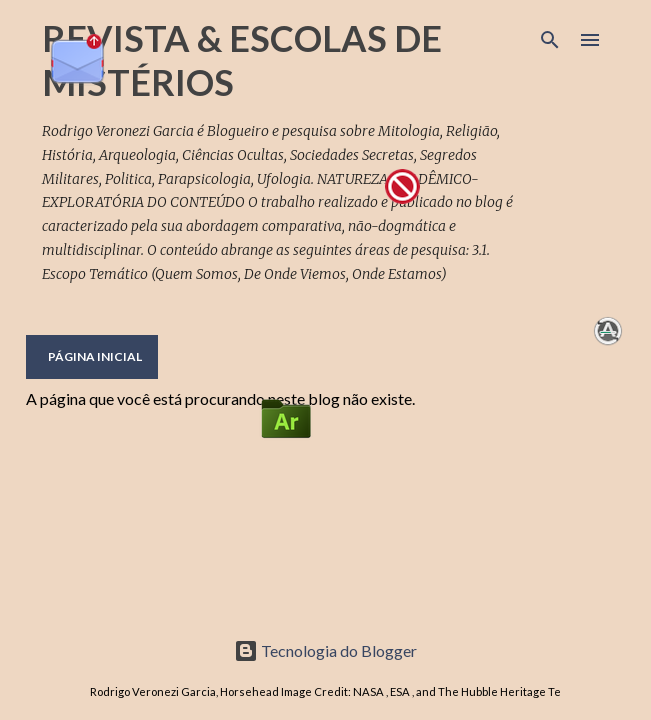 Image resolution: width=651 pixels, height=720 pixels. Describe the element at coordinates (286, 420) in the screenshot. I see `open adobe aero project files folder` at that location.